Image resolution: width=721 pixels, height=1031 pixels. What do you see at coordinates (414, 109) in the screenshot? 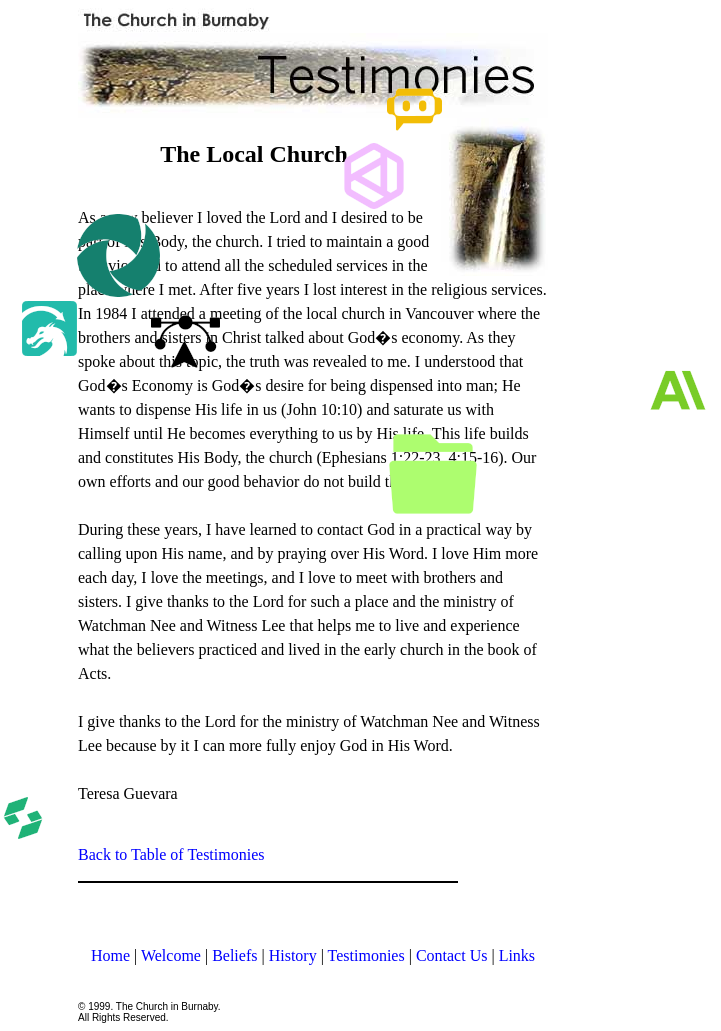
I see `open the Poe AI chat app` at bounding box center [414, 109].